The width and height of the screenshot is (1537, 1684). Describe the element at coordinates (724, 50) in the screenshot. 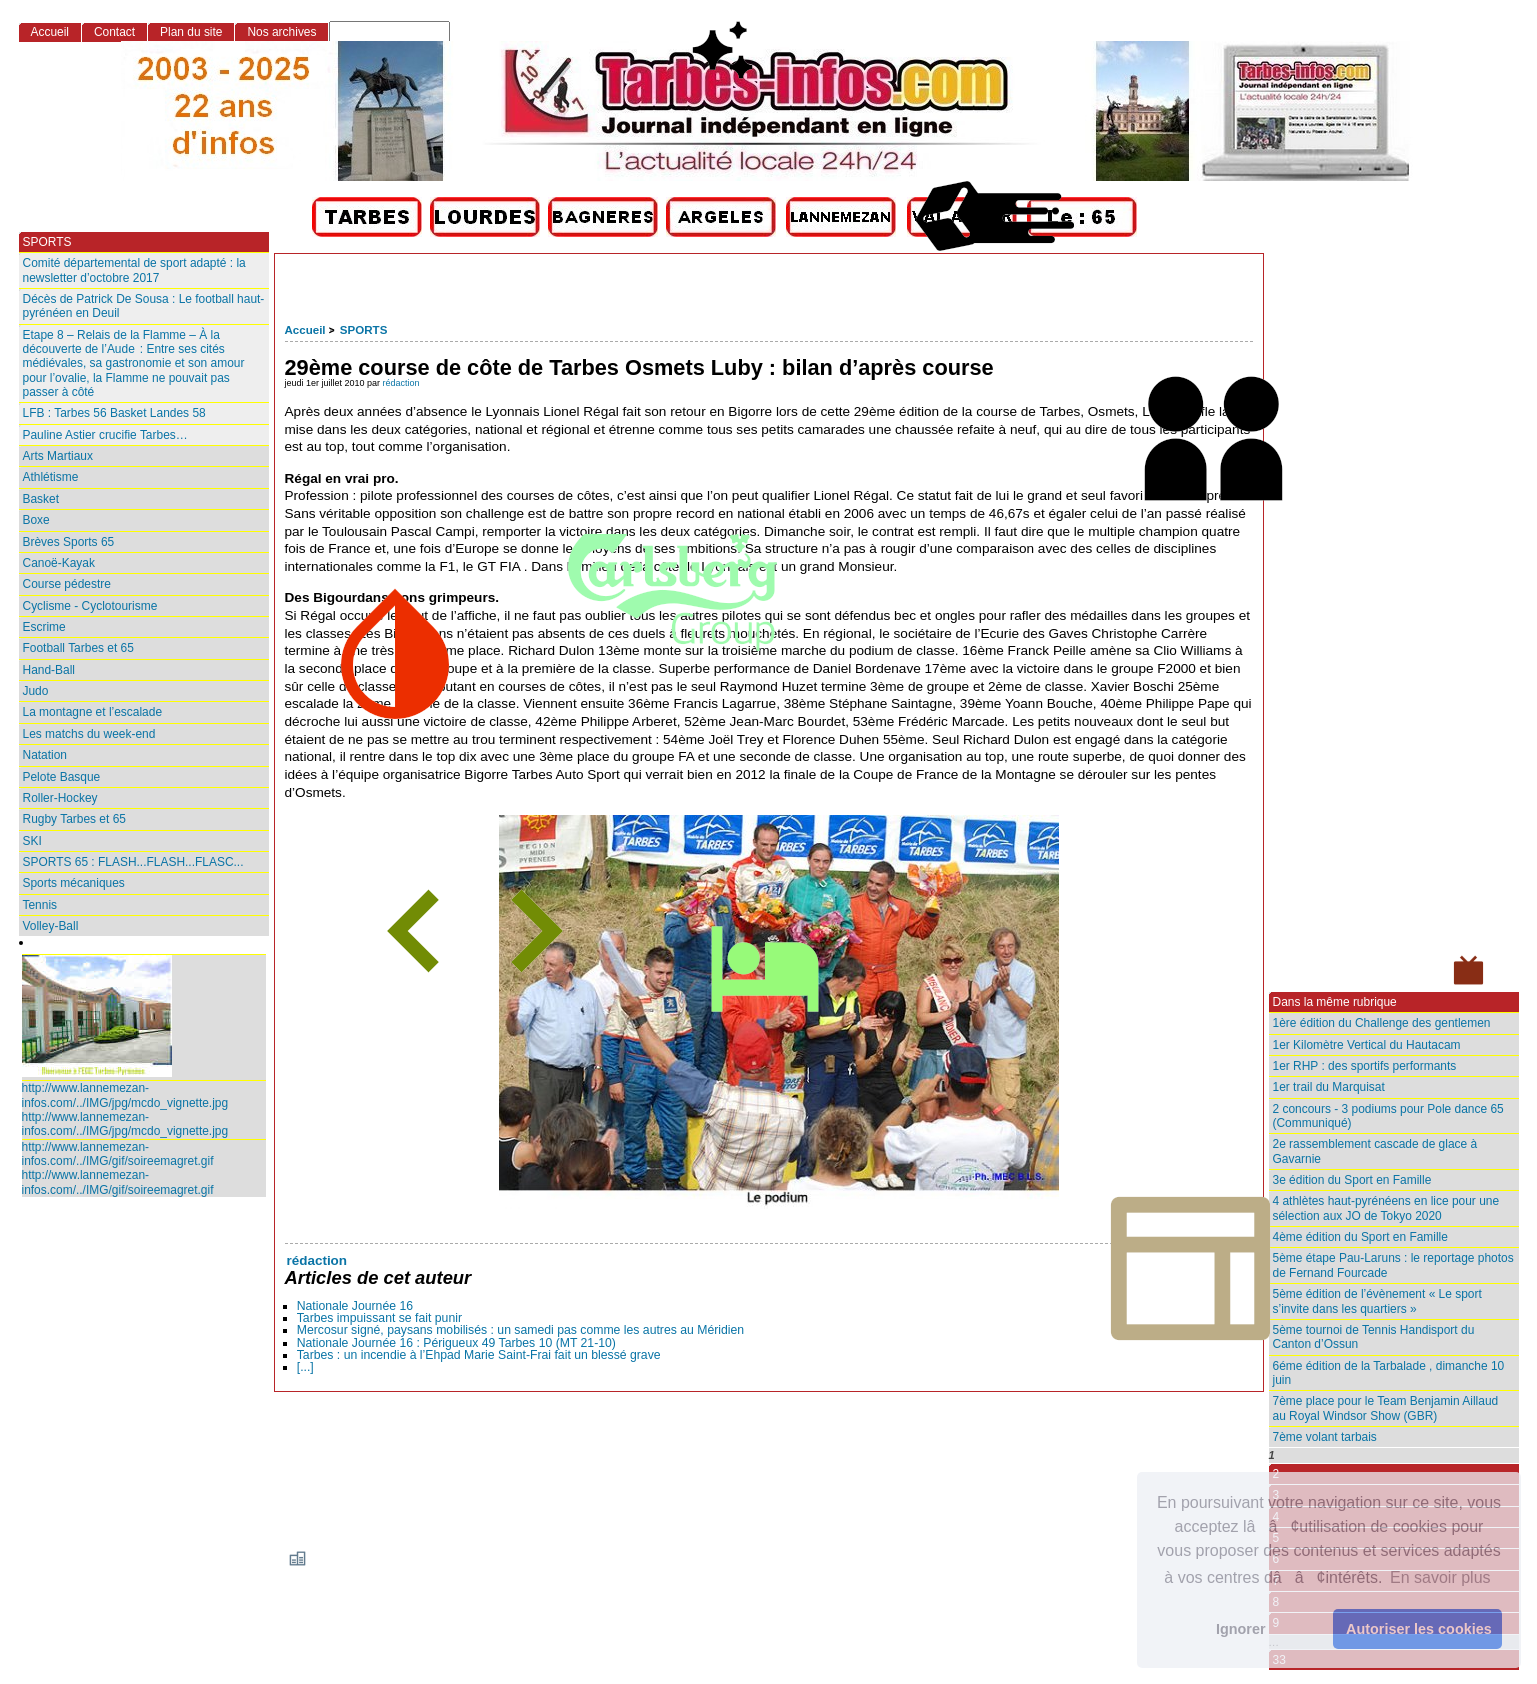

I see `indicates AI-generated or enhanced content` at that location.